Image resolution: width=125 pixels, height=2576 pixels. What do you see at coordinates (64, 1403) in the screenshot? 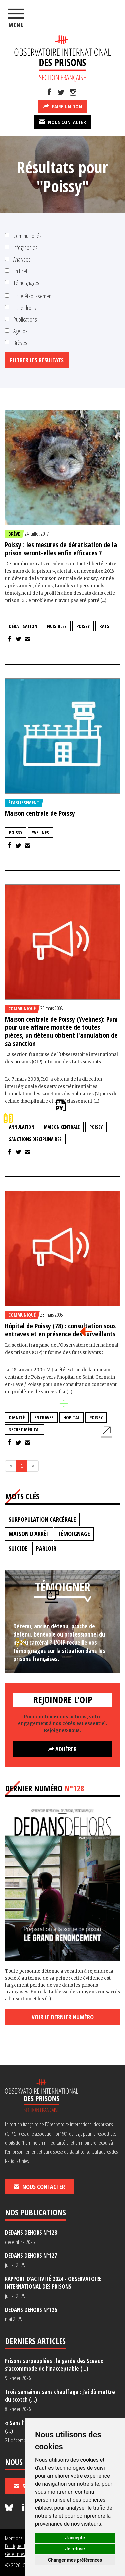
I see `perform division operation` at bounding box center [64, 1403].